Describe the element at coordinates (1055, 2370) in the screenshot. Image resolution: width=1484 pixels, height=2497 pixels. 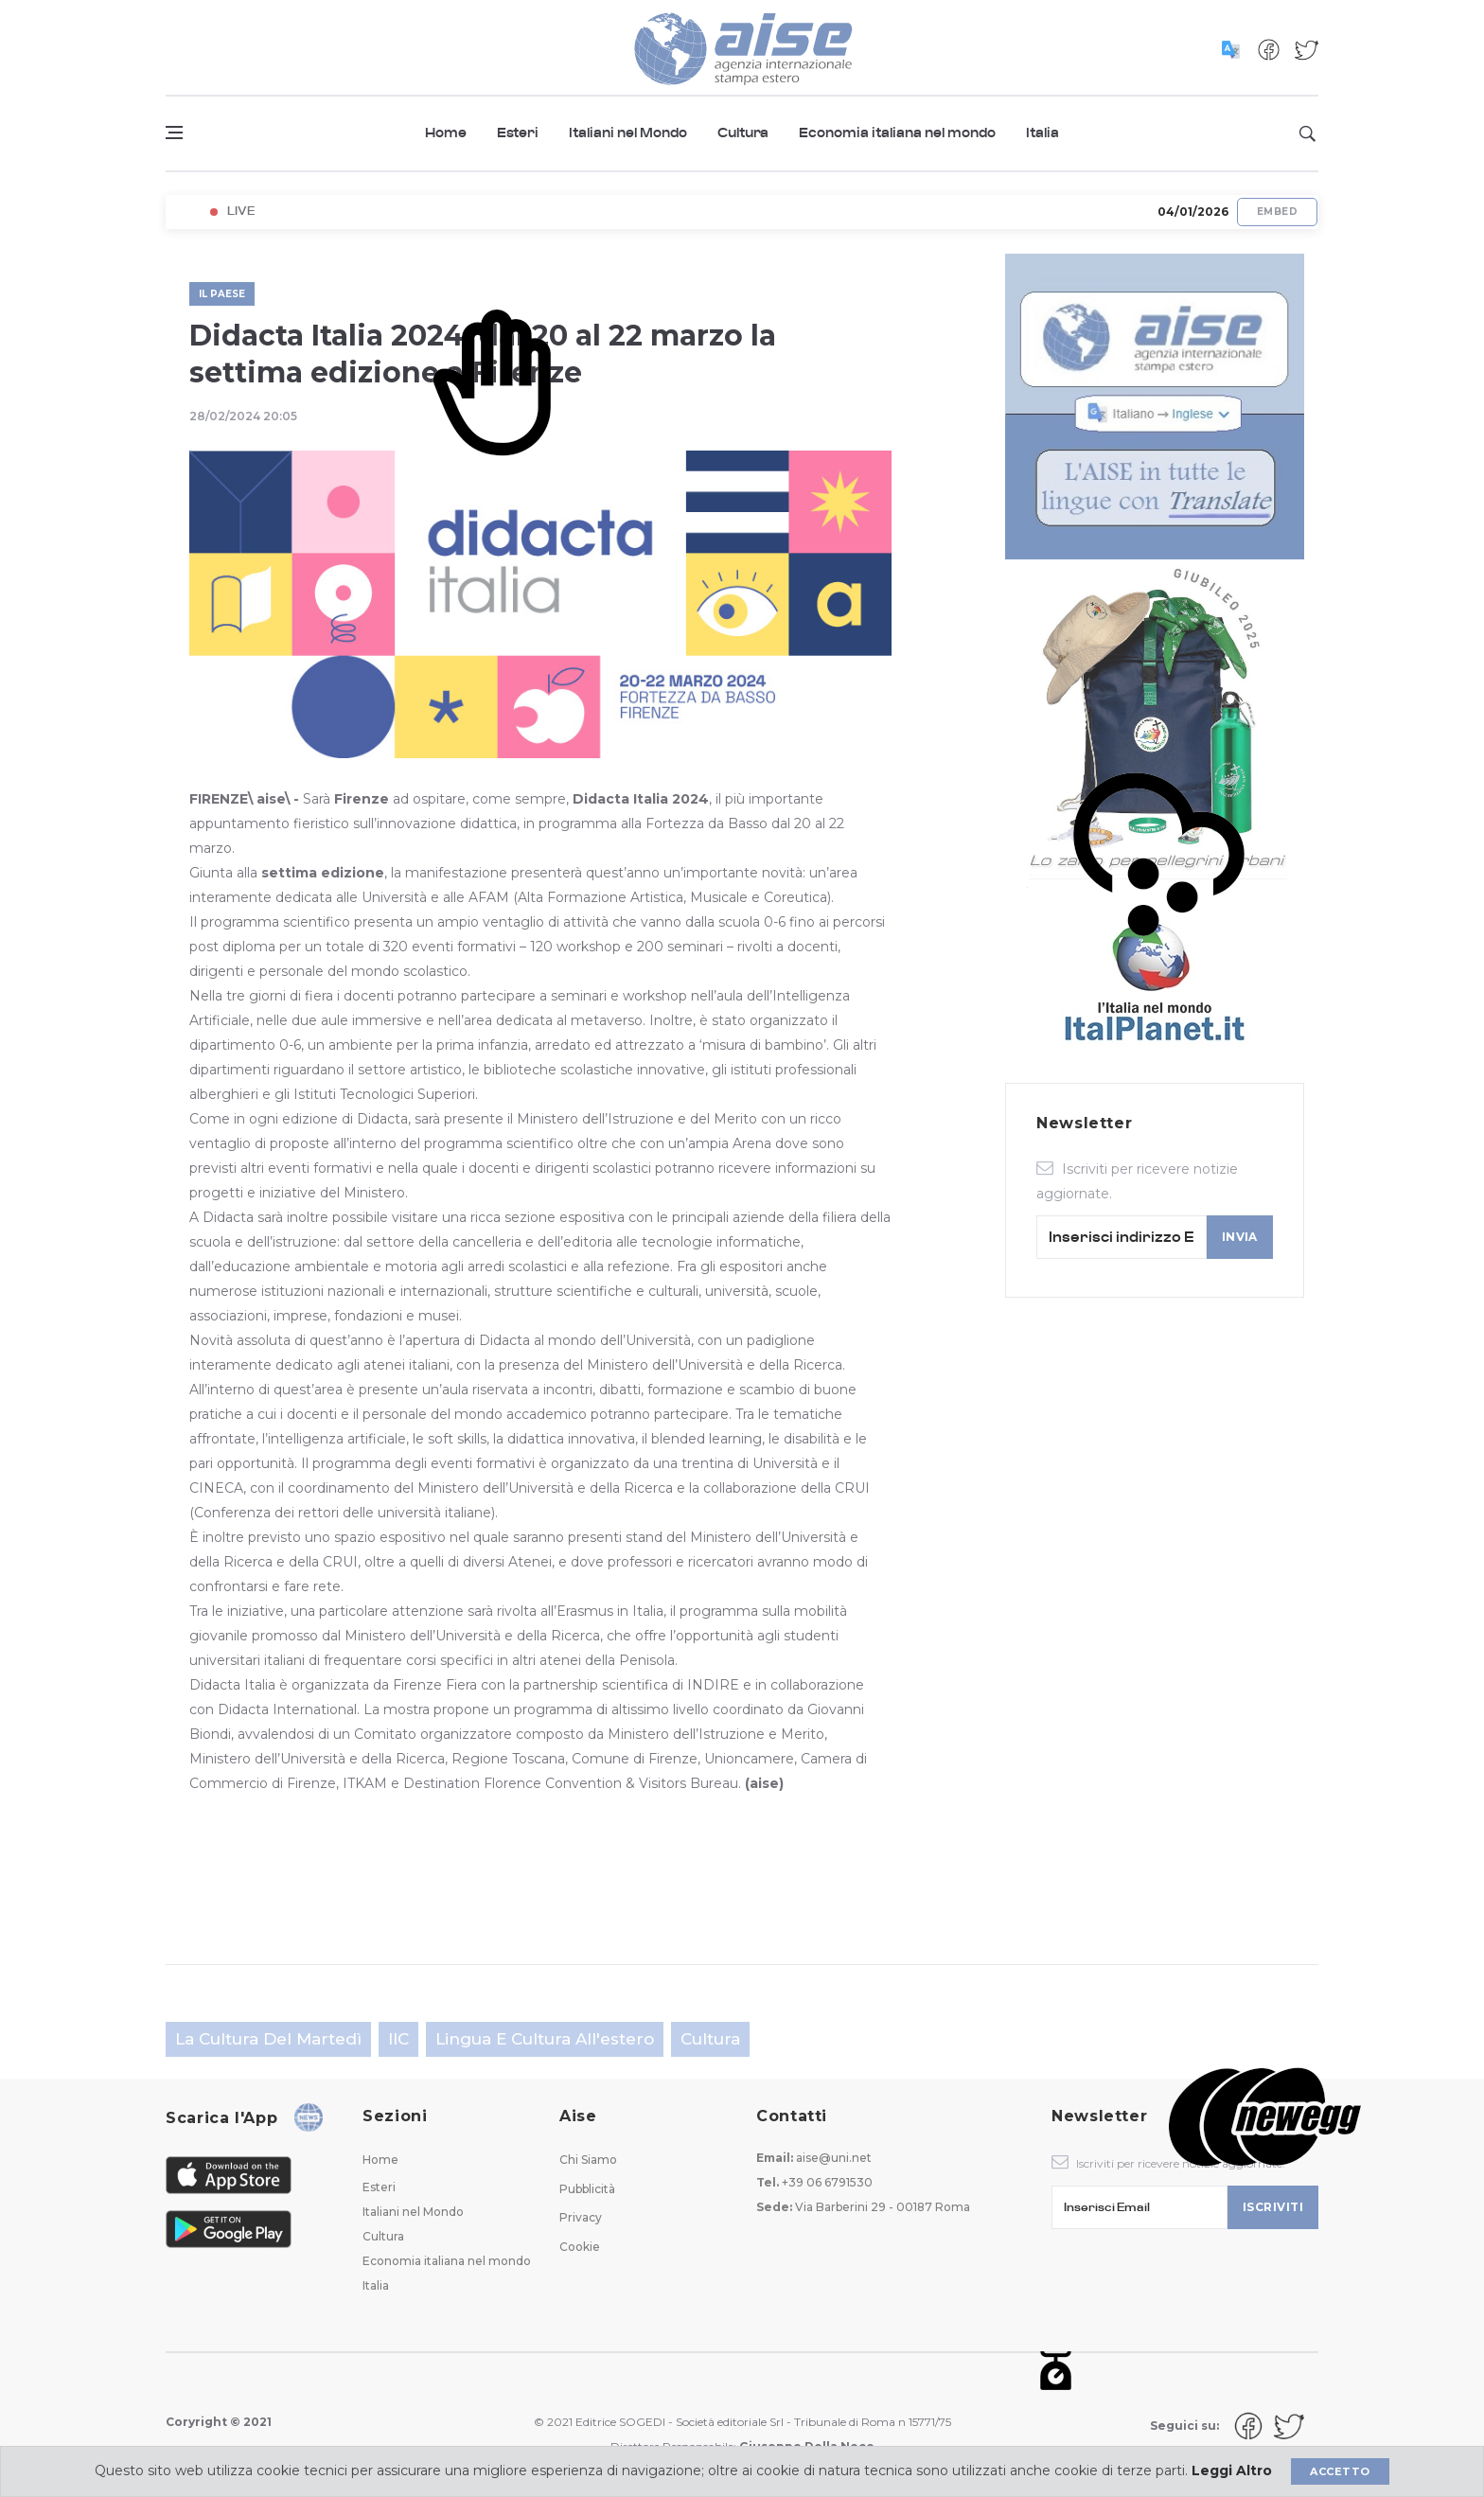
I see `view weight or measurement settings` at that location.